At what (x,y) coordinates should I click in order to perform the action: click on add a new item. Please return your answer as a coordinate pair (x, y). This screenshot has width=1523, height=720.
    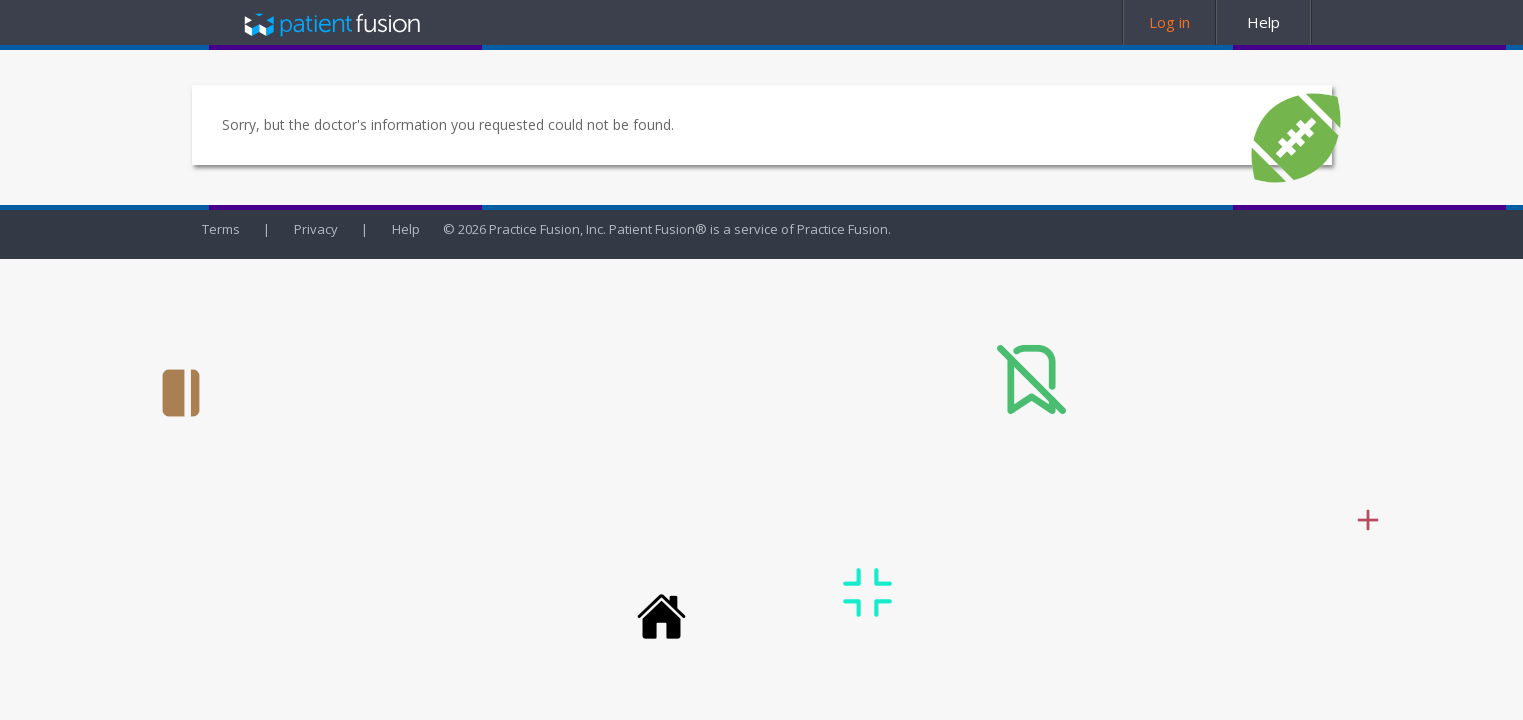
    Looking at the image, I should click on (1368, 520).